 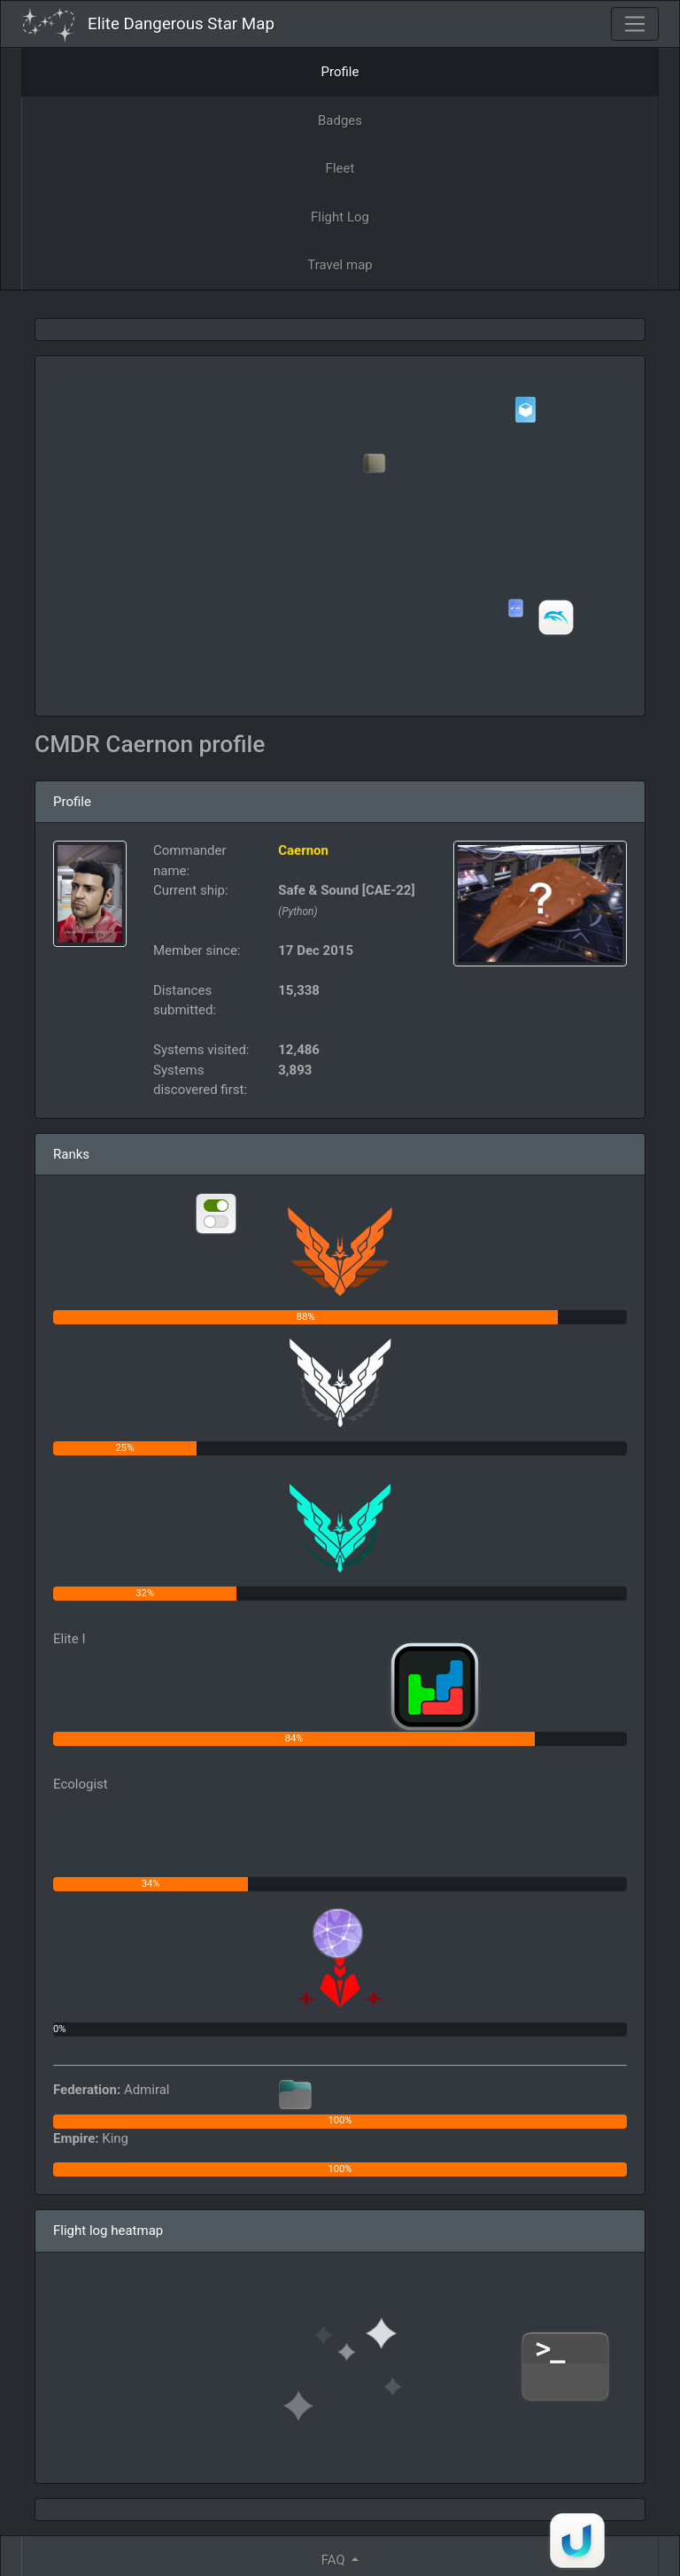 I want to click on launch ulauncher application, so click(x=577, y=2541).